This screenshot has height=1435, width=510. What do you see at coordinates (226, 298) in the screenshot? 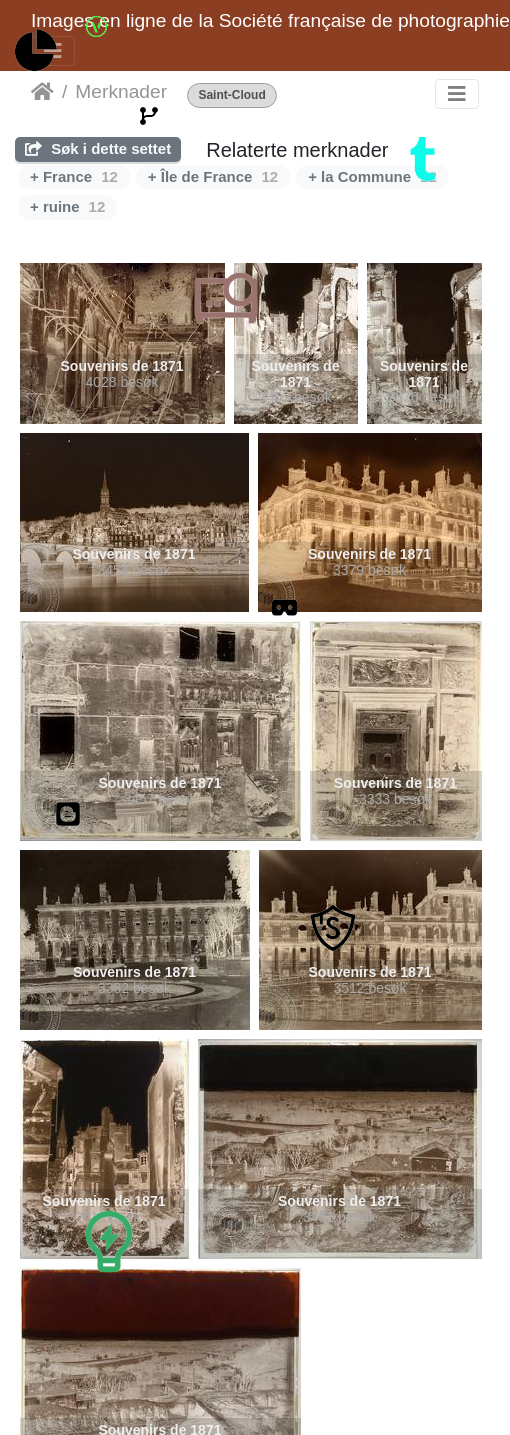
I see `start a presentation or slideshow` at bounding box center [226, 298].